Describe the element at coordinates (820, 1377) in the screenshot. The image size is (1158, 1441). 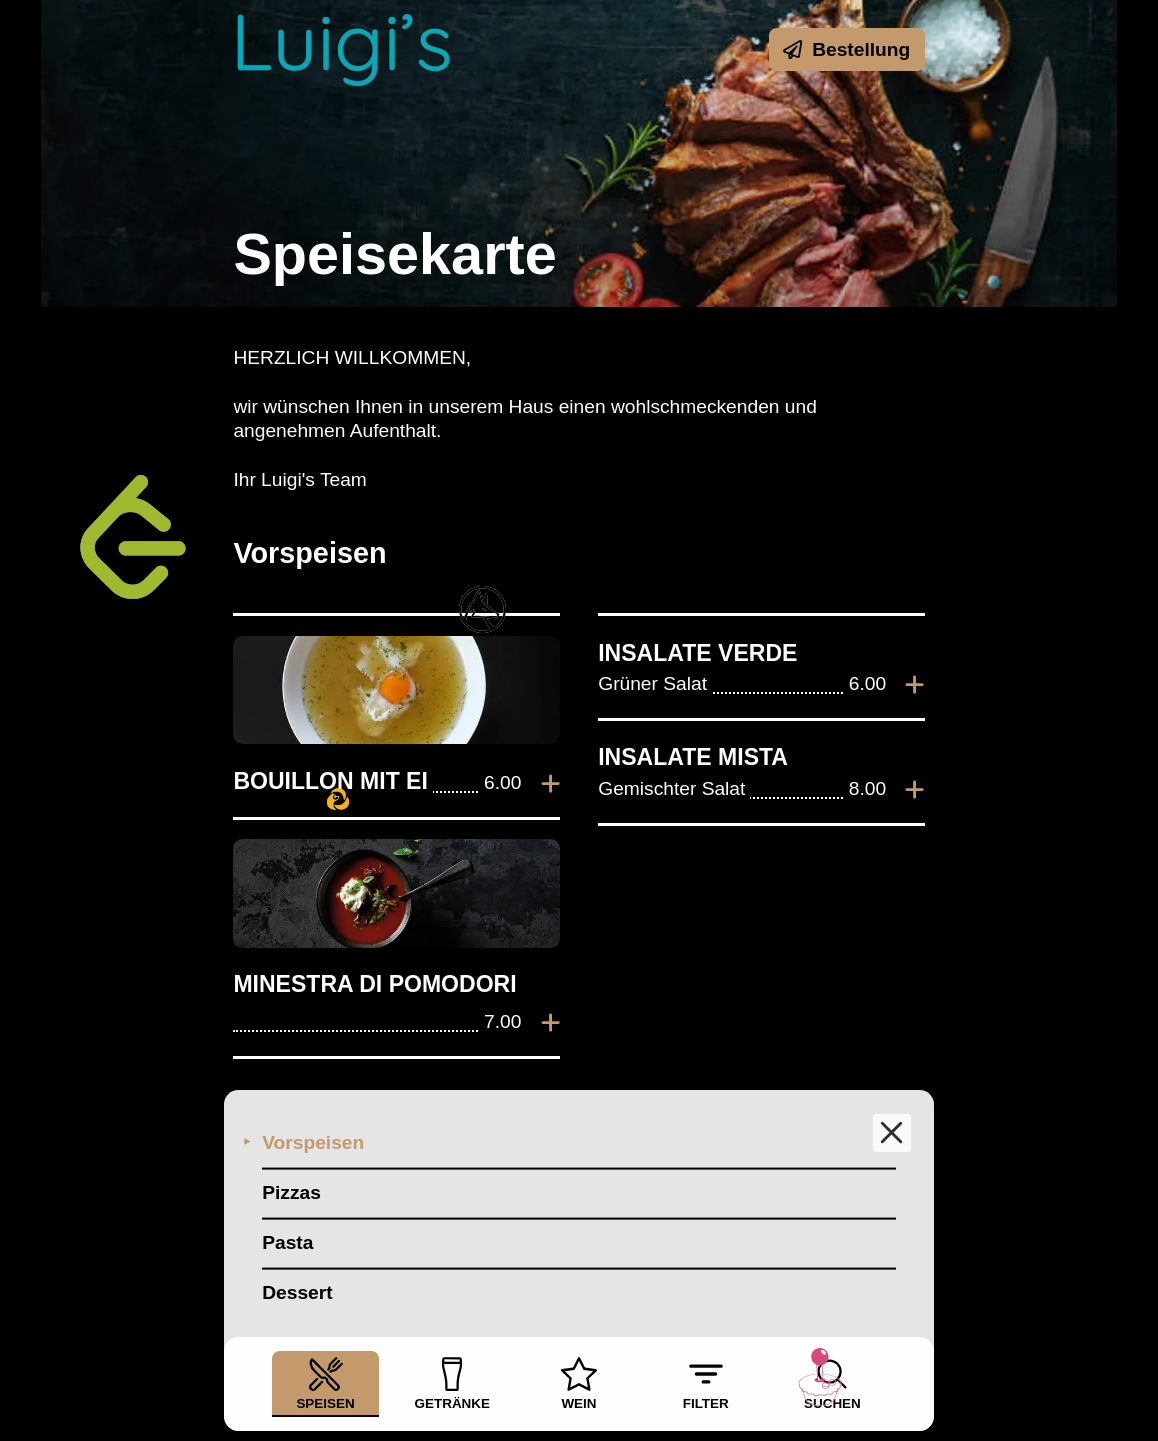
I see `launch retropie emulation software` at that location.